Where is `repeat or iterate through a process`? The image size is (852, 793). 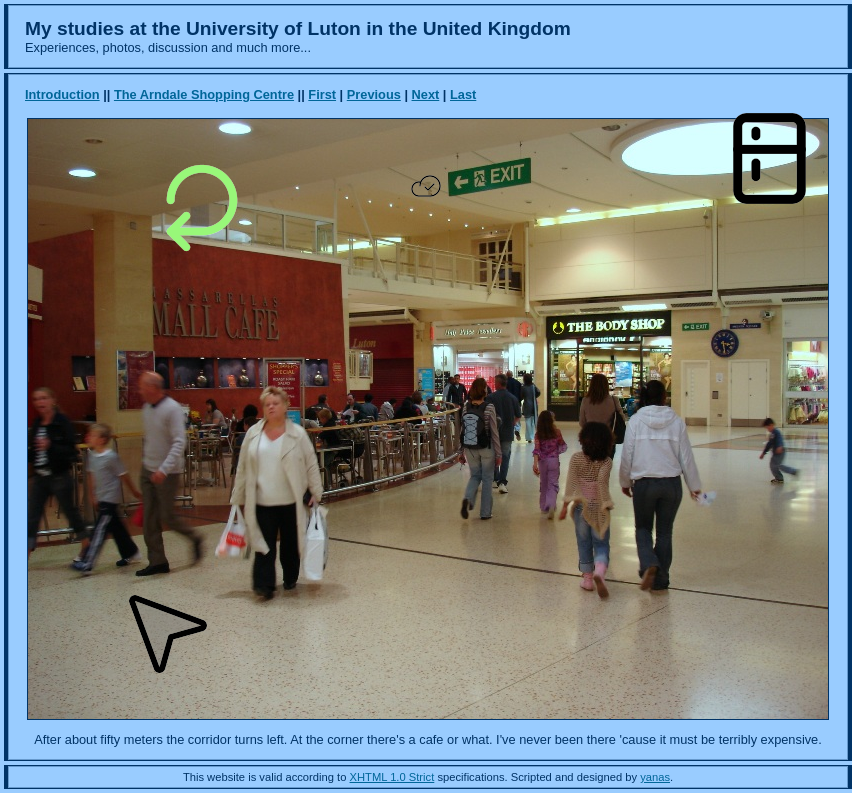
repeat or iterate through a process is located at coordinates (202, 208).